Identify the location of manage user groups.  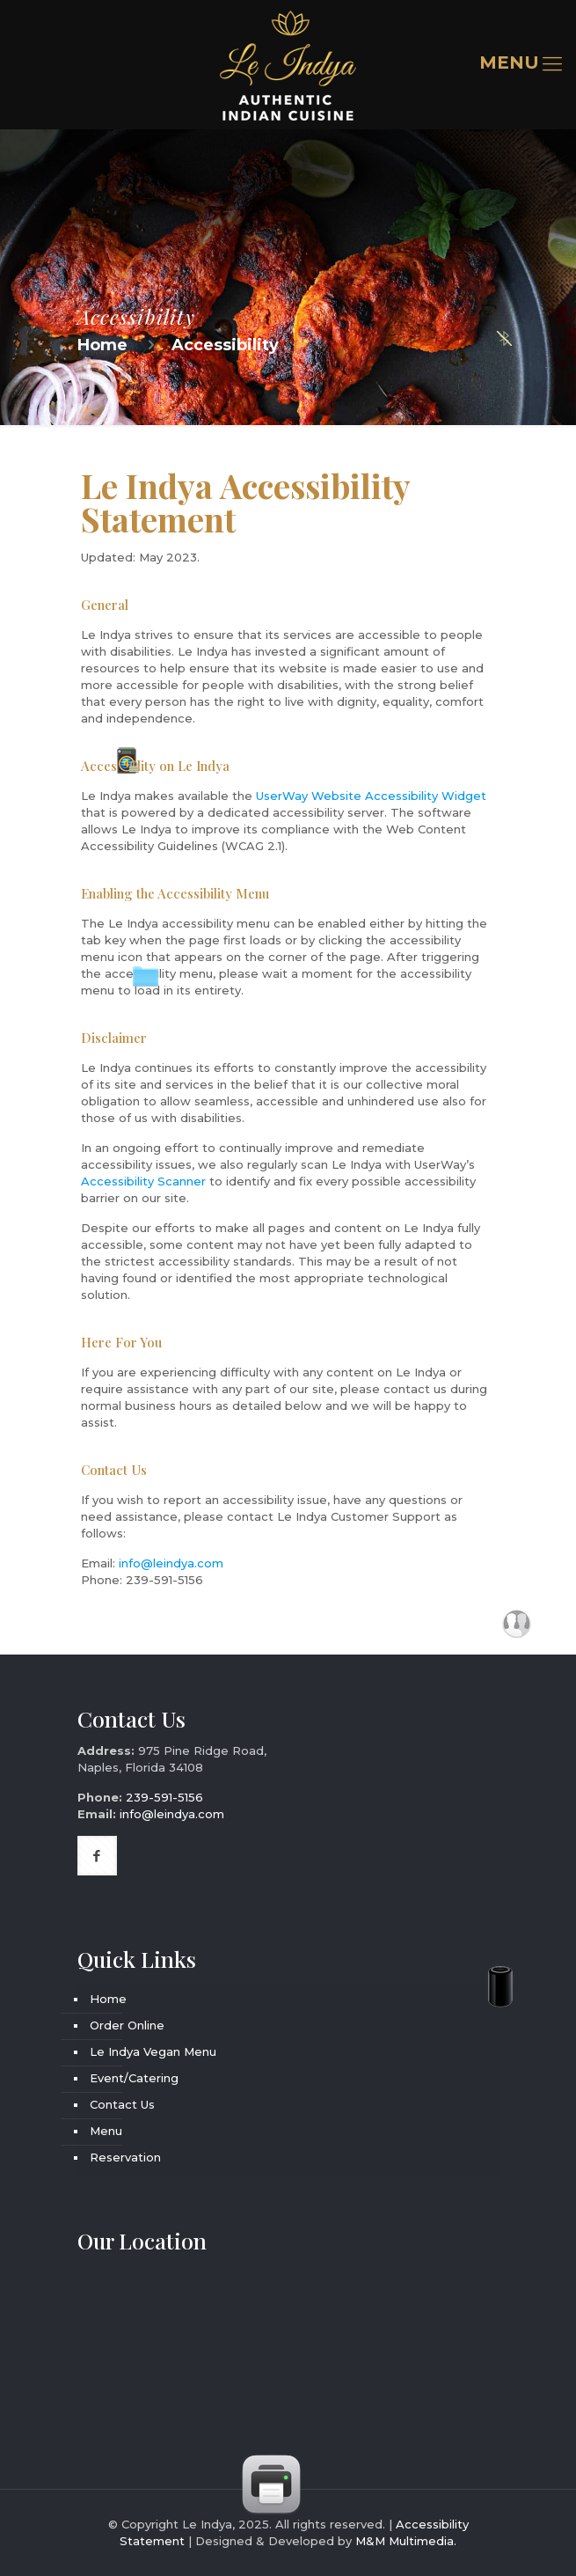
(516, 1623).